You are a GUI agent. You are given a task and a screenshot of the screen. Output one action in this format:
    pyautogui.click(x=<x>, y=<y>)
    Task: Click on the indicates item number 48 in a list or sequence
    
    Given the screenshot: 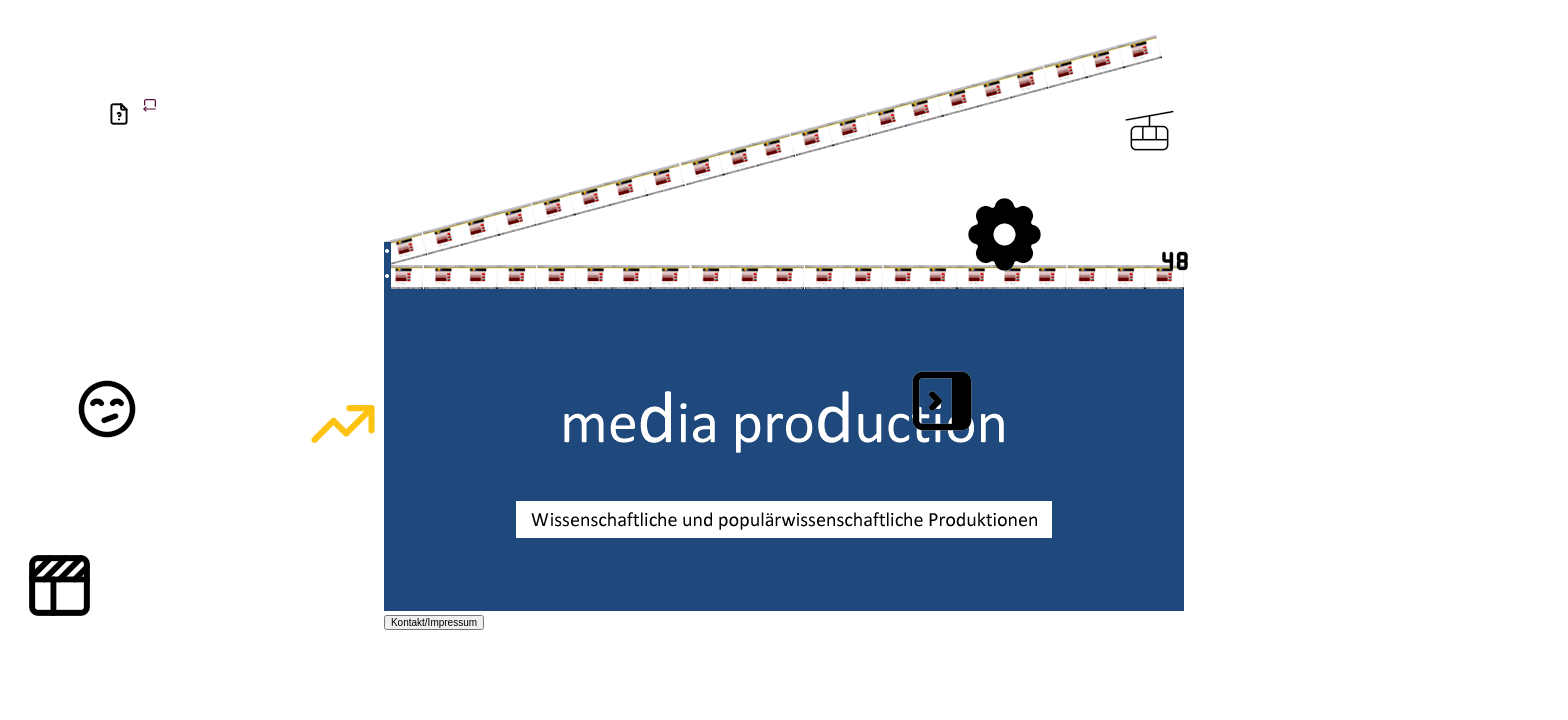 What is the action you would take?
    pyautogui.click(x=1175, y=261)
    